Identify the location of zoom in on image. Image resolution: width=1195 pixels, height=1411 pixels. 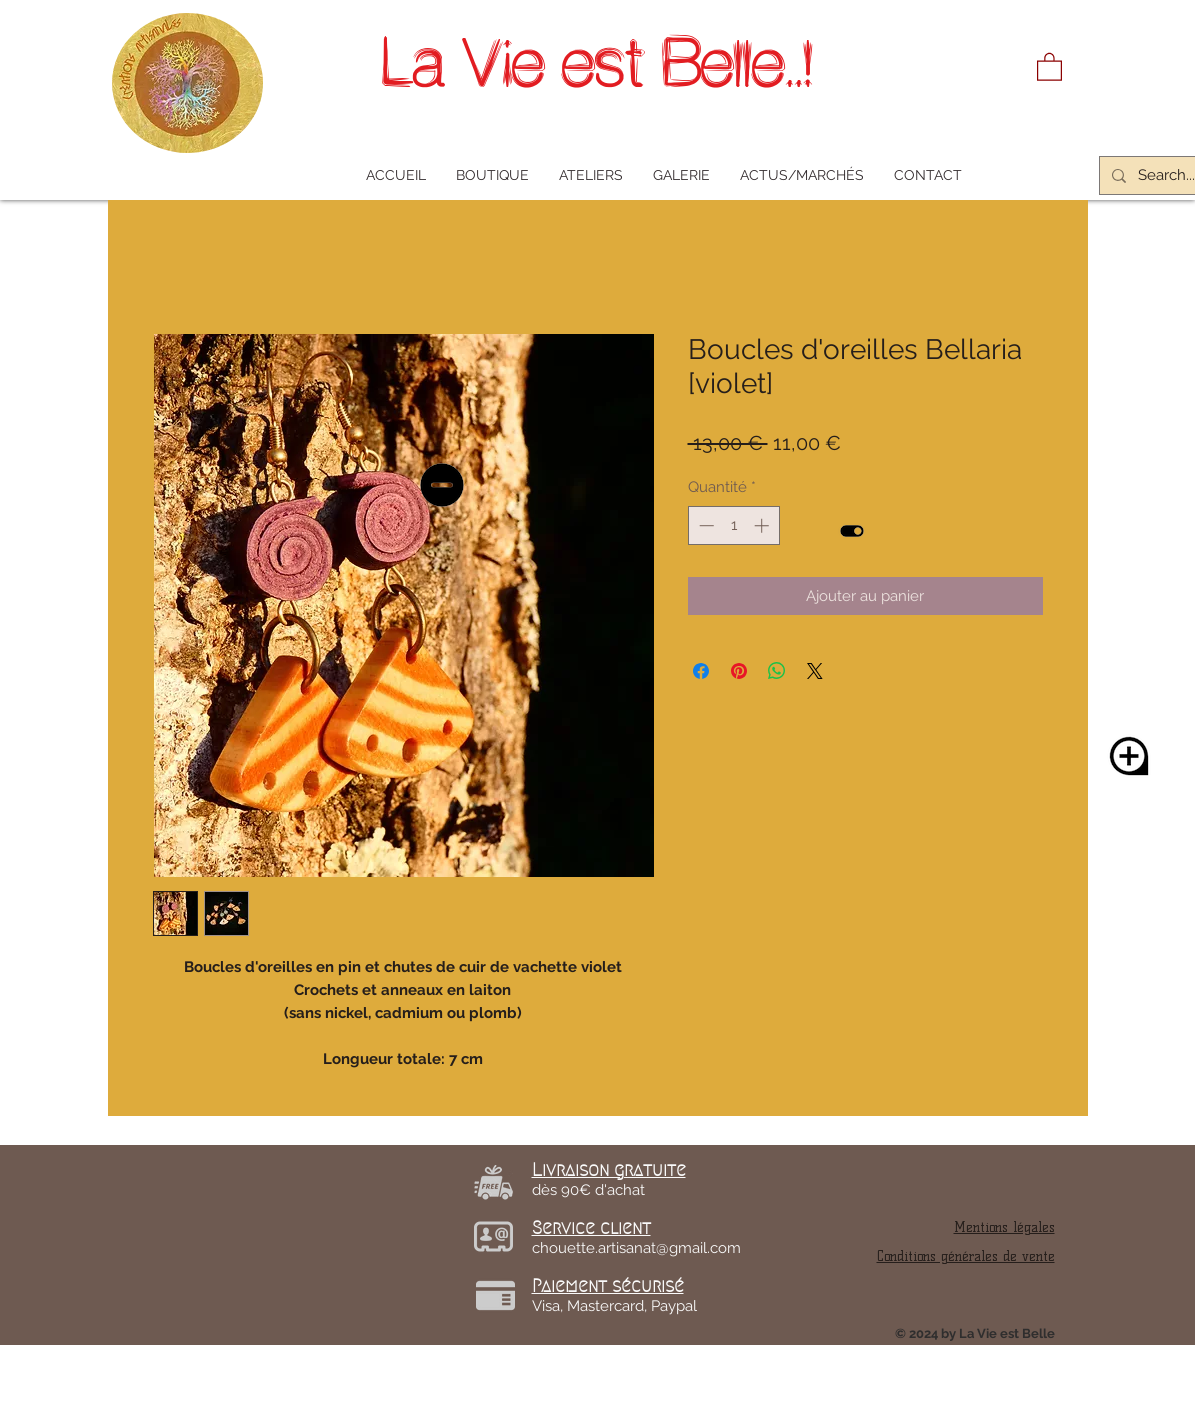
(1129, 756).